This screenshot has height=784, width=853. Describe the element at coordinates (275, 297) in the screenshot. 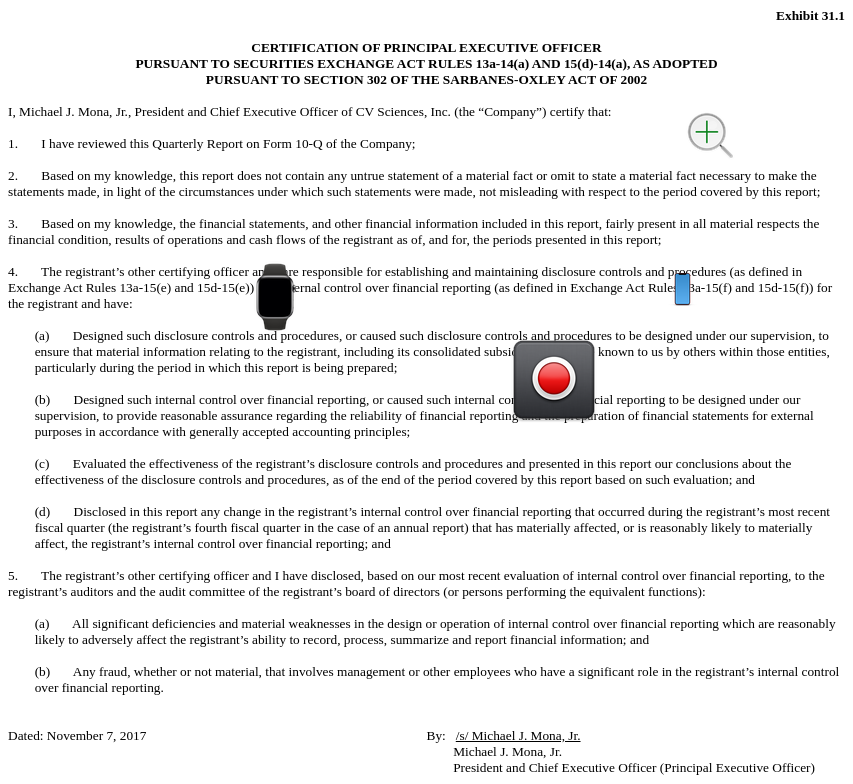

I see `apple watch series 5 or 6 device icon` at that location.